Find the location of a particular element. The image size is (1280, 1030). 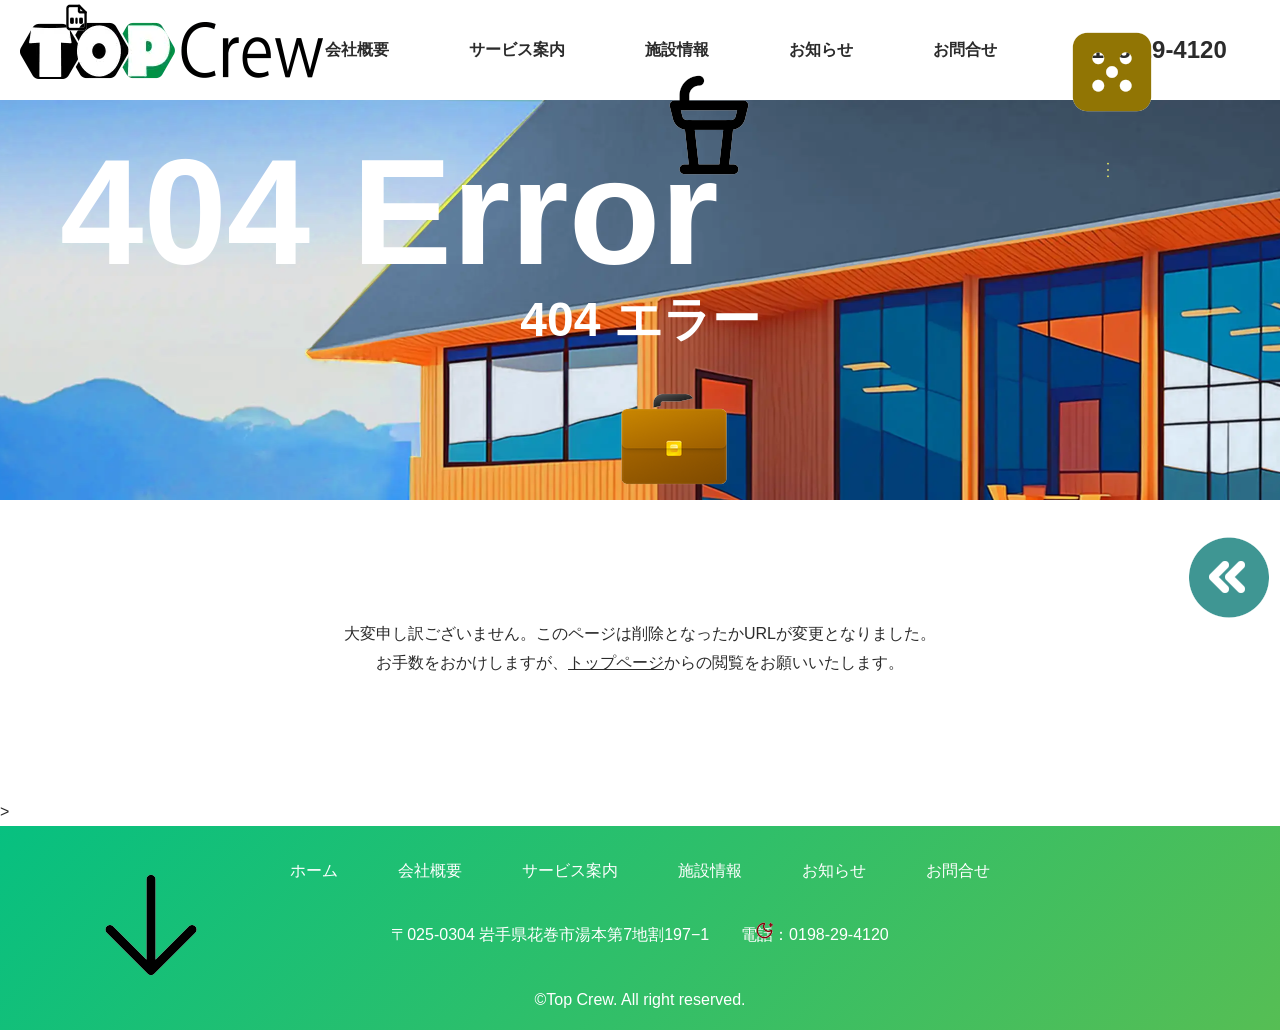

access work or business files is located at coordinates (674, 439).